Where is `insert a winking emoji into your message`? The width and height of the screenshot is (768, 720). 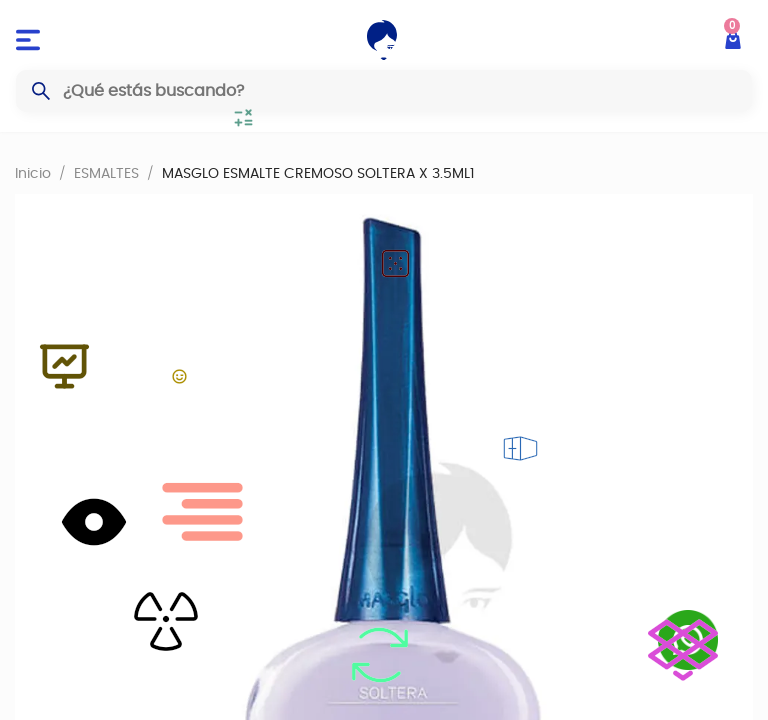 insert a winking emoji into your message is located at coordinates (179, 376).